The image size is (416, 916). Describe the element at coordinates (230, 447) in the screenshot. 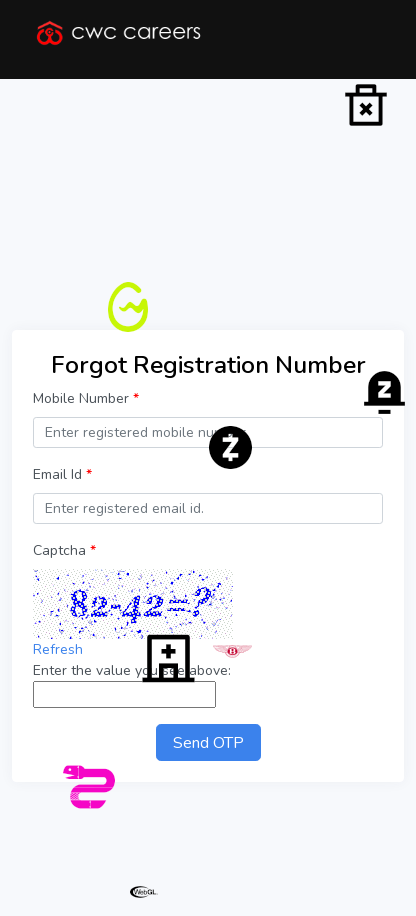

I see `zcash cryptocurrency logo` at that location.